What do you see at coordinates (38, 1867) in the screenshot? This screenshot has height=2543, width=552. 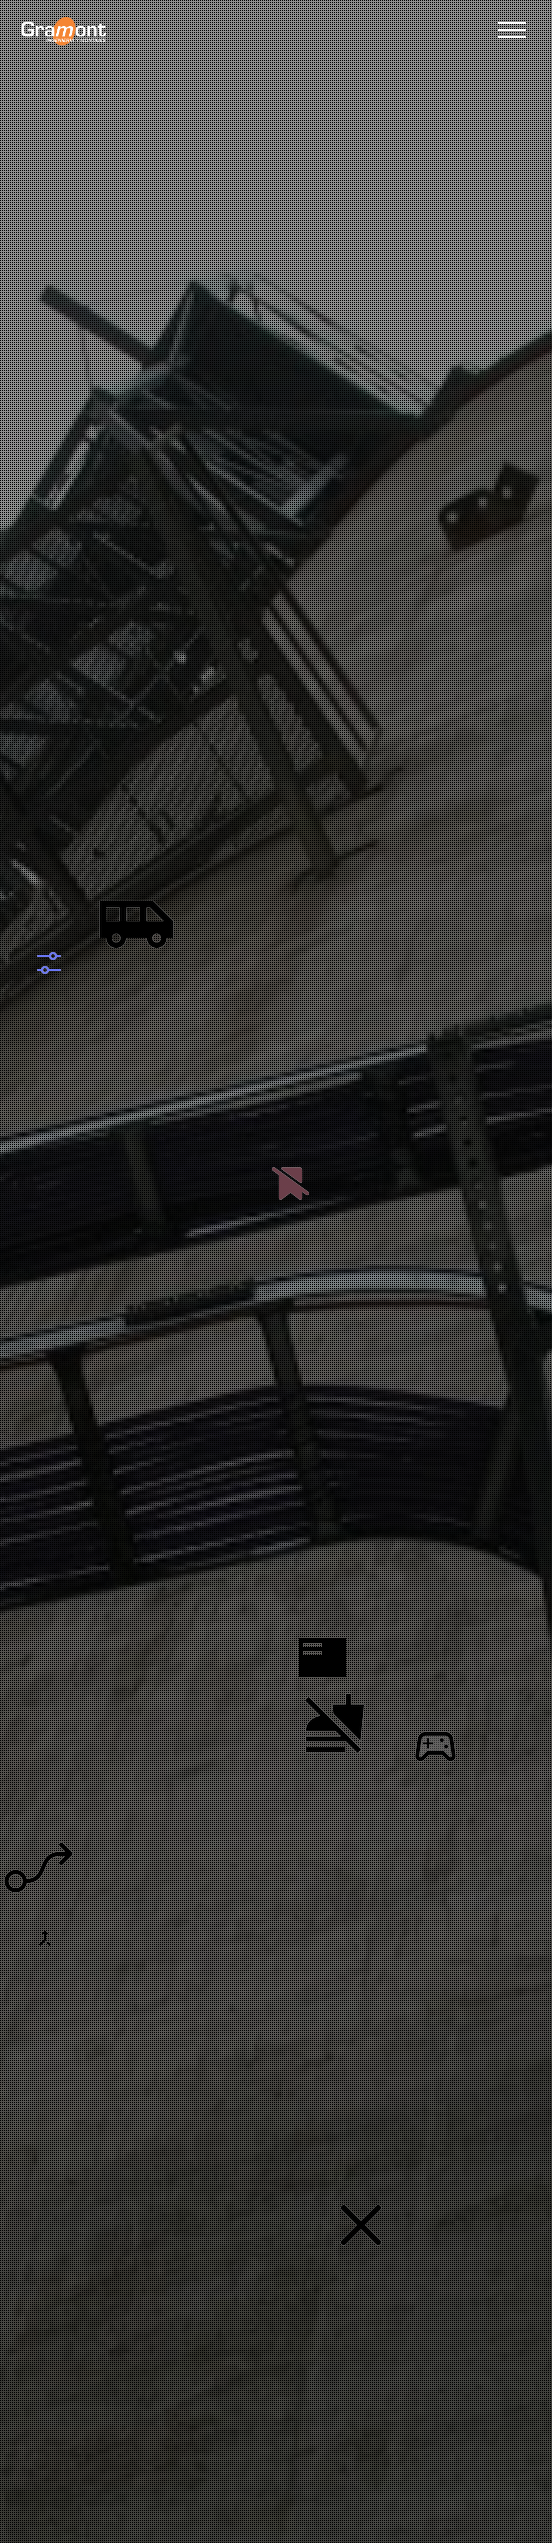 I see `indicates a workflow or process flow direction` at bounding box center [38, 1867].